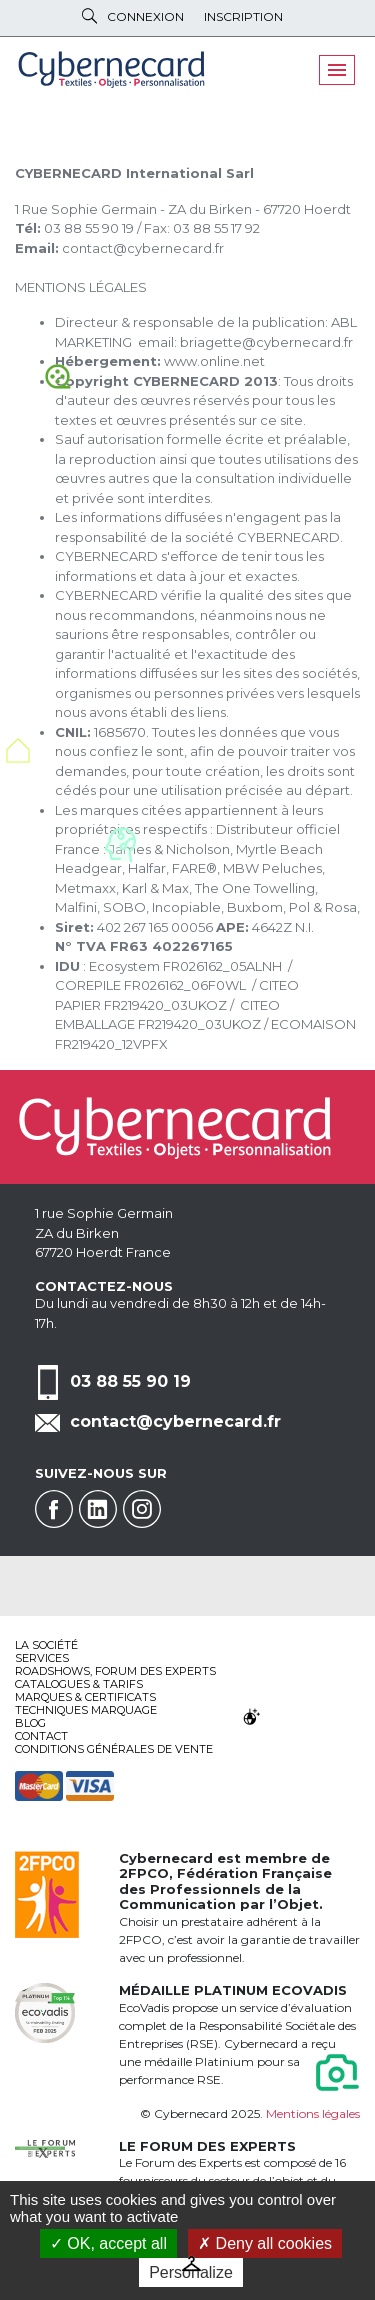  Describe the element at coordinates (57, 376) in the screenshot. I see `access video or movie library` at that location.